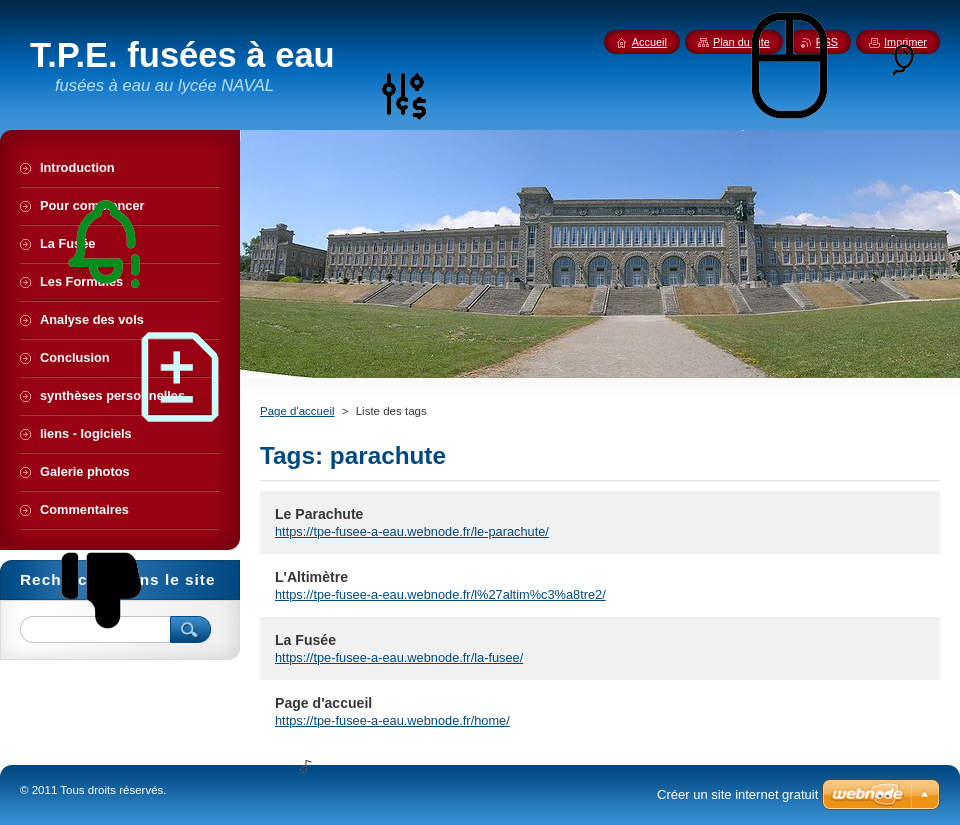  Describe the element at coordinates (306, 766) in the screenshot. I see `access music or audio player` at that location.